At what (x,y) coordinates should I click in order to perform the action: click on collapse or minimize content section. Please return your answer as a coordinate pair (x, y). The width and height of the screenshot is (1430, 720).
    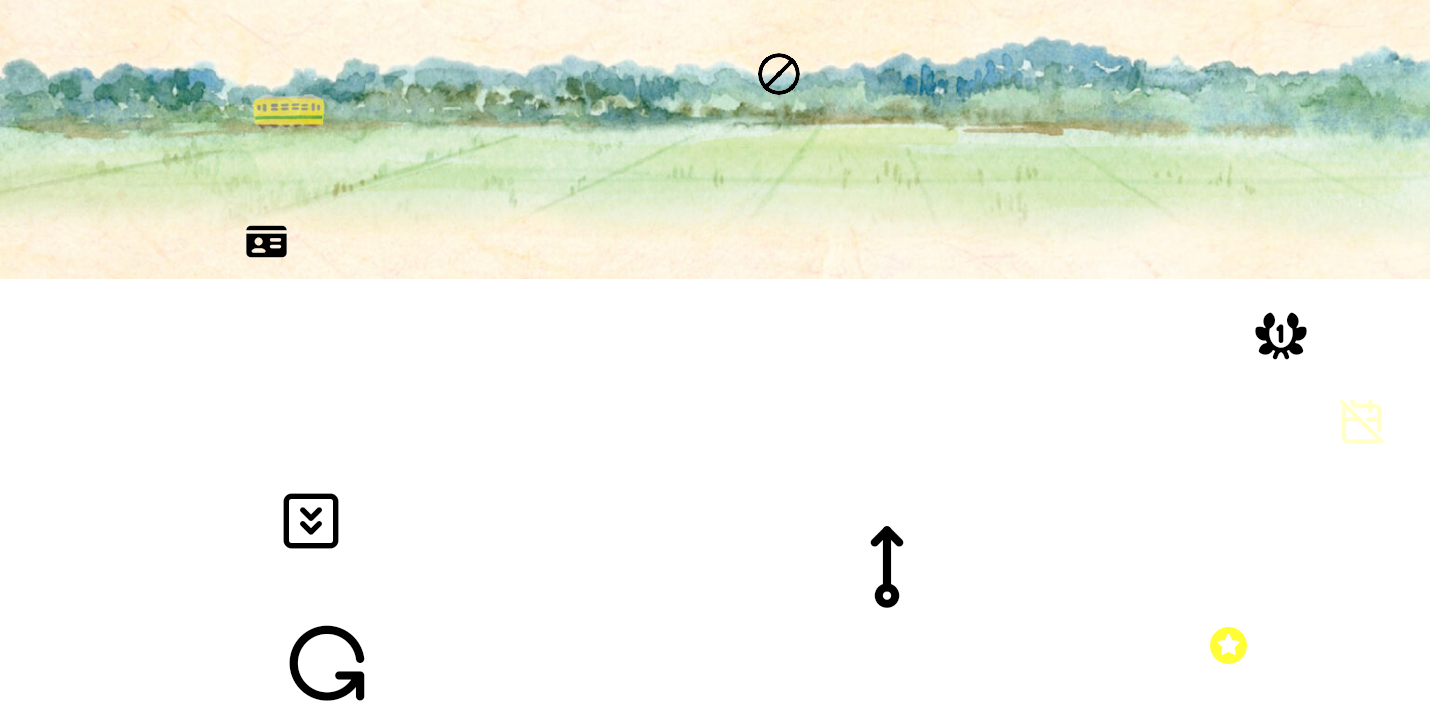
    Looking at the image, I should click on (311, 521).